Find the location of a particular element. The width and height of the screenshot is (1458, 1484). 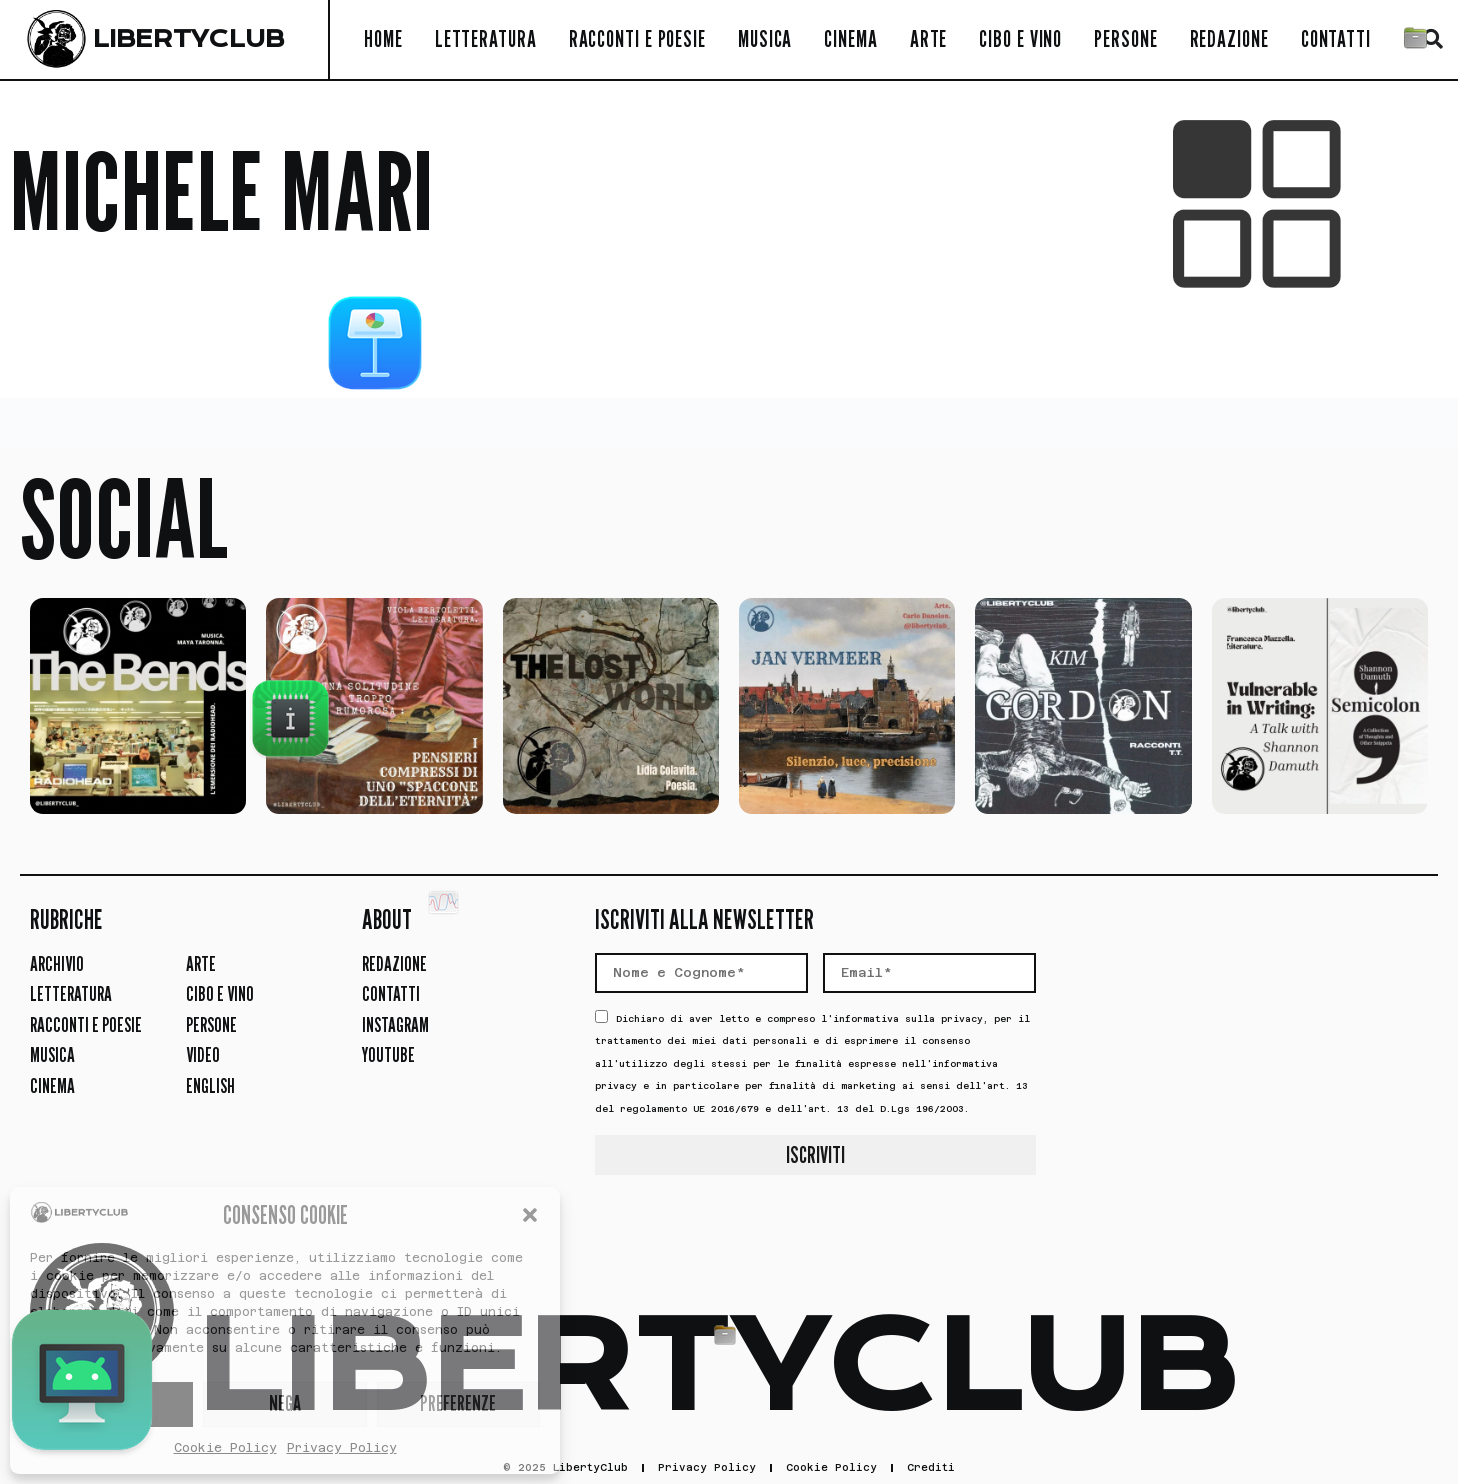

open file manager application is located at coordinates (1415, 37).